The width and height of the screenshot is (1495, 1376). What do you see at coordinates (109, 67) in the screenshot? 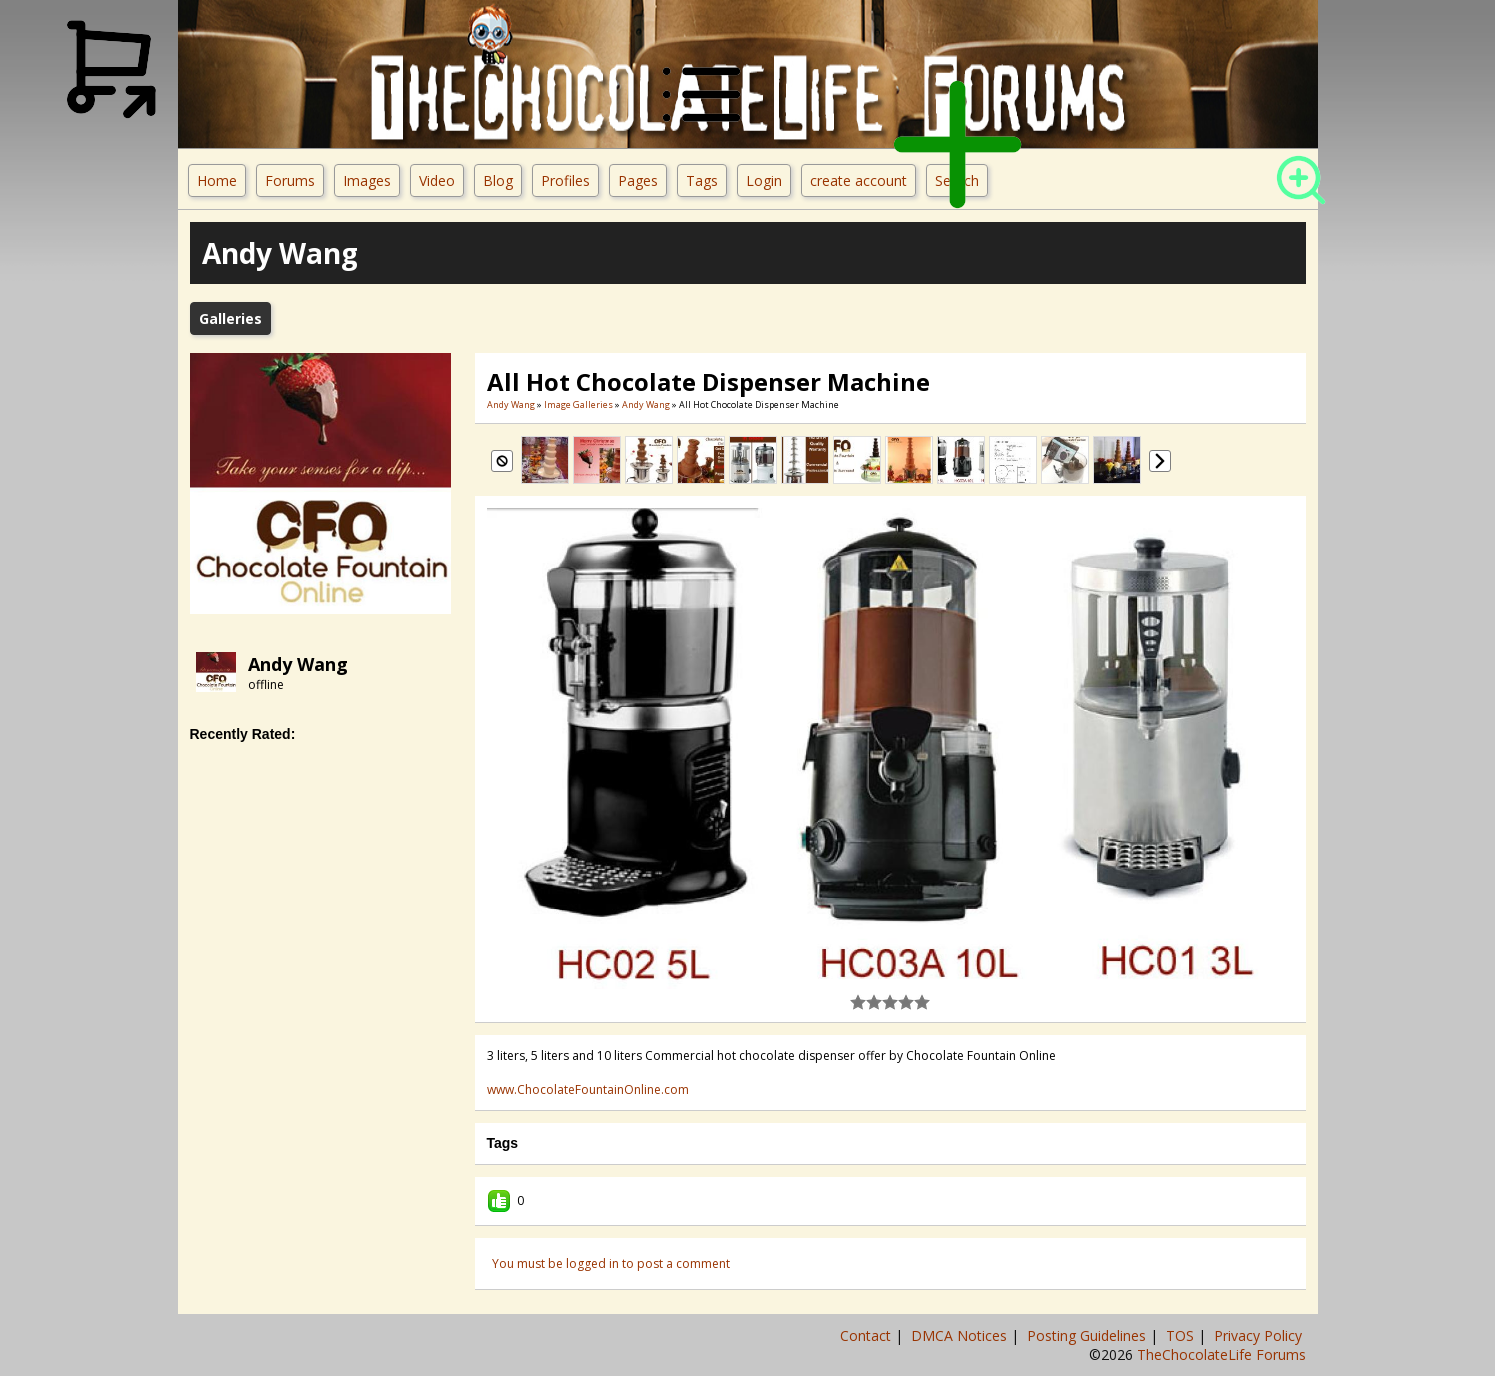
I see `share your shopping cart with others` at bounding box center [109, 67].